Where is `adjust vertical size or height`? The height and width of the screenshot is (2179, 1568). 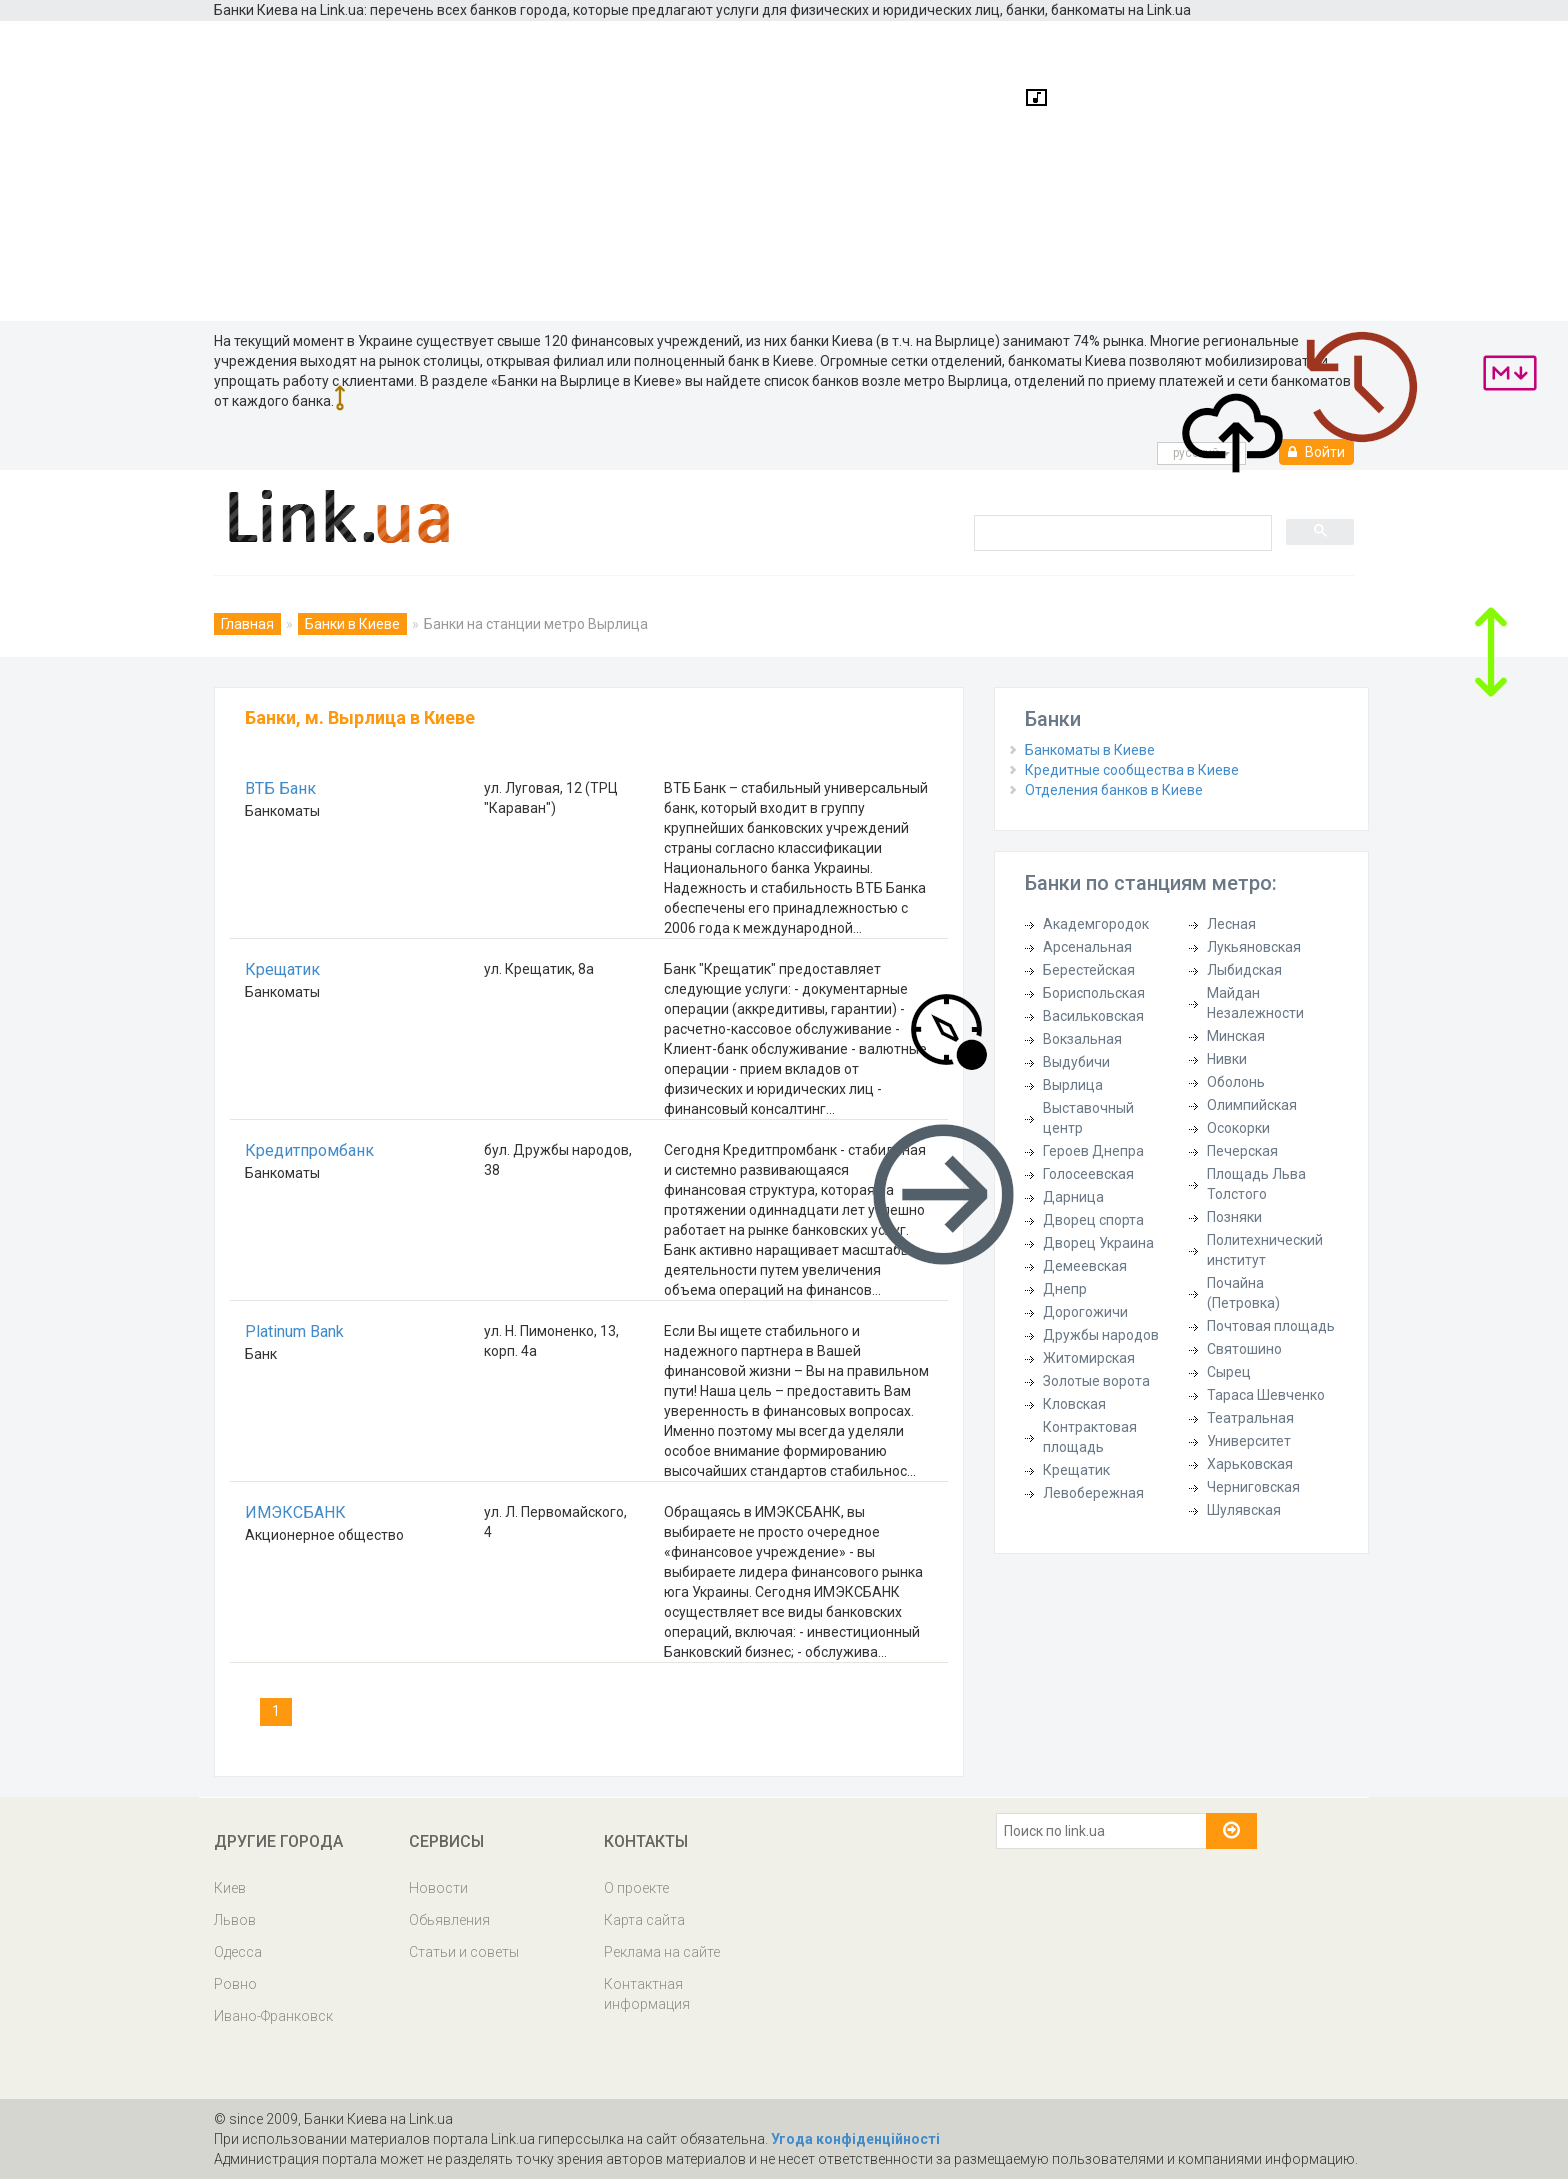 adjust vertical size or height is located at coordinates (1491, 652).